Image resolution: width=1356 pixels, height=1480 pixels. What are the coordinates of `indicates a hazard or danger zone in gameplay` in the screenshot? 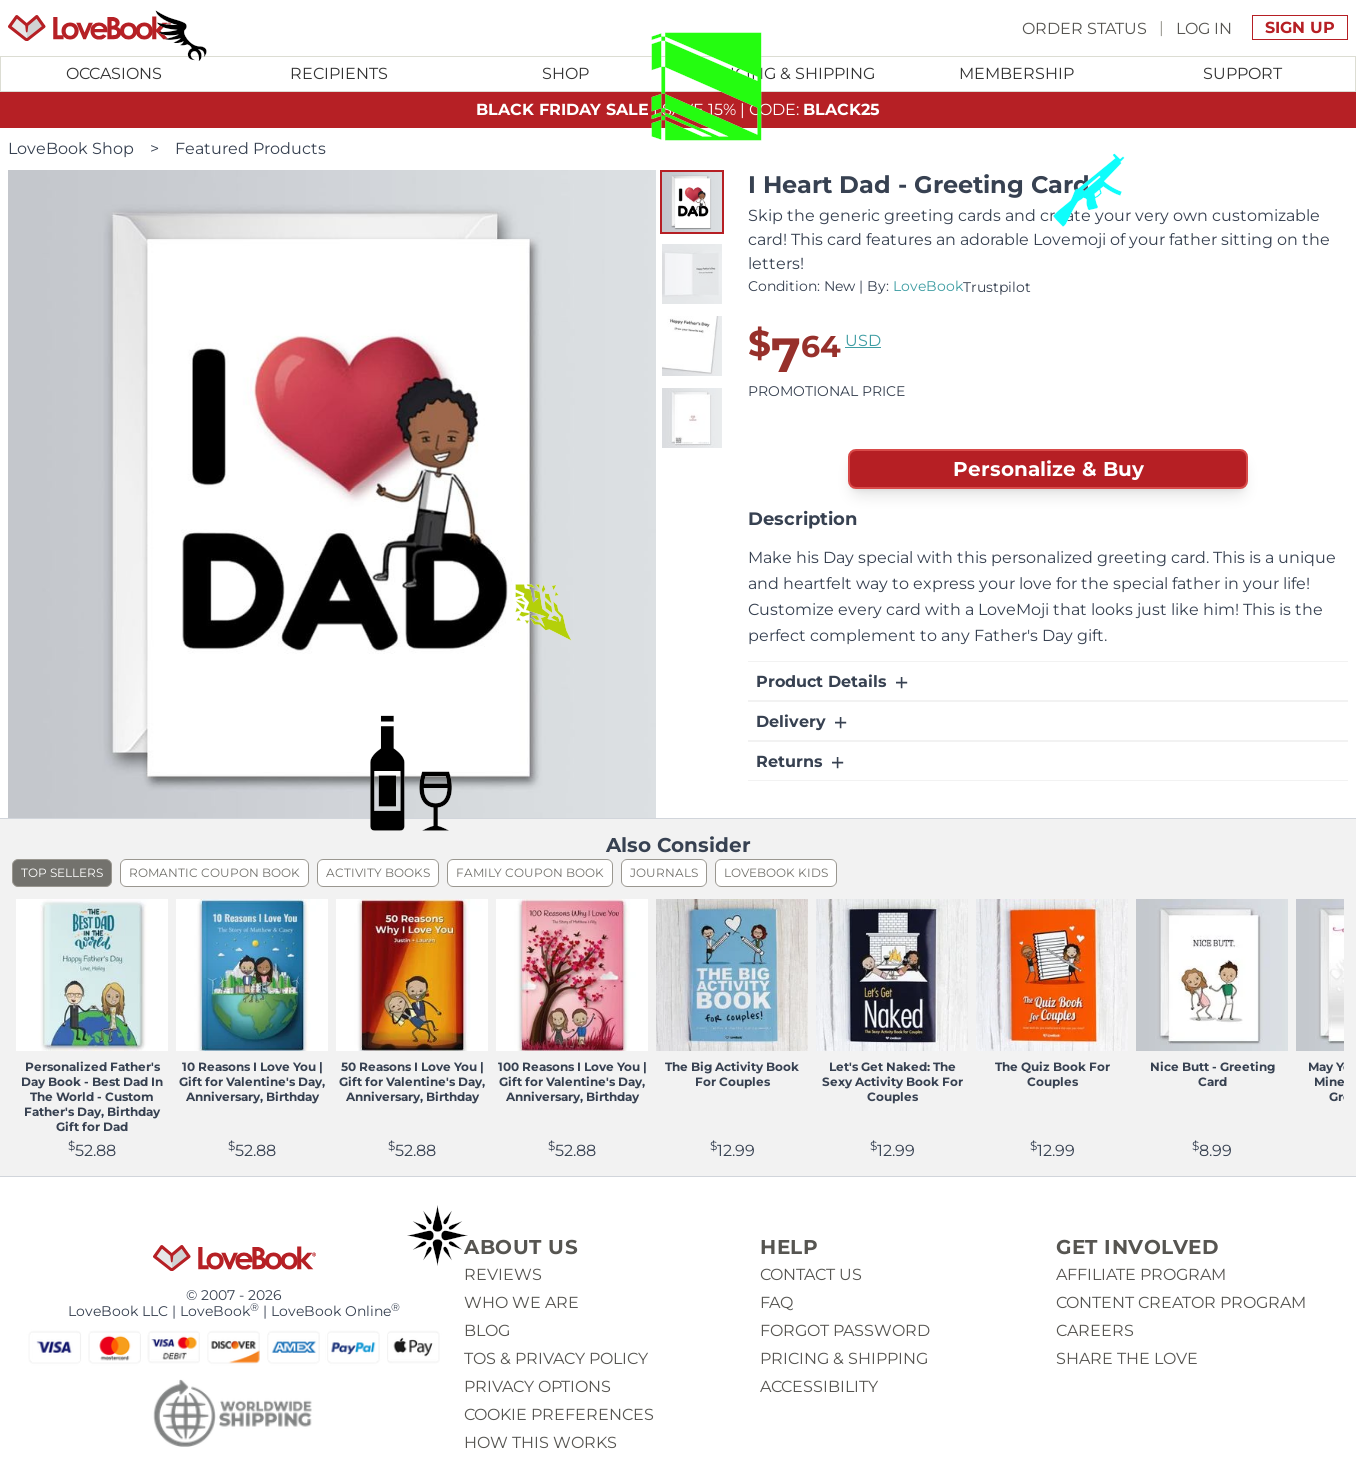 It's located at (437, 1235).